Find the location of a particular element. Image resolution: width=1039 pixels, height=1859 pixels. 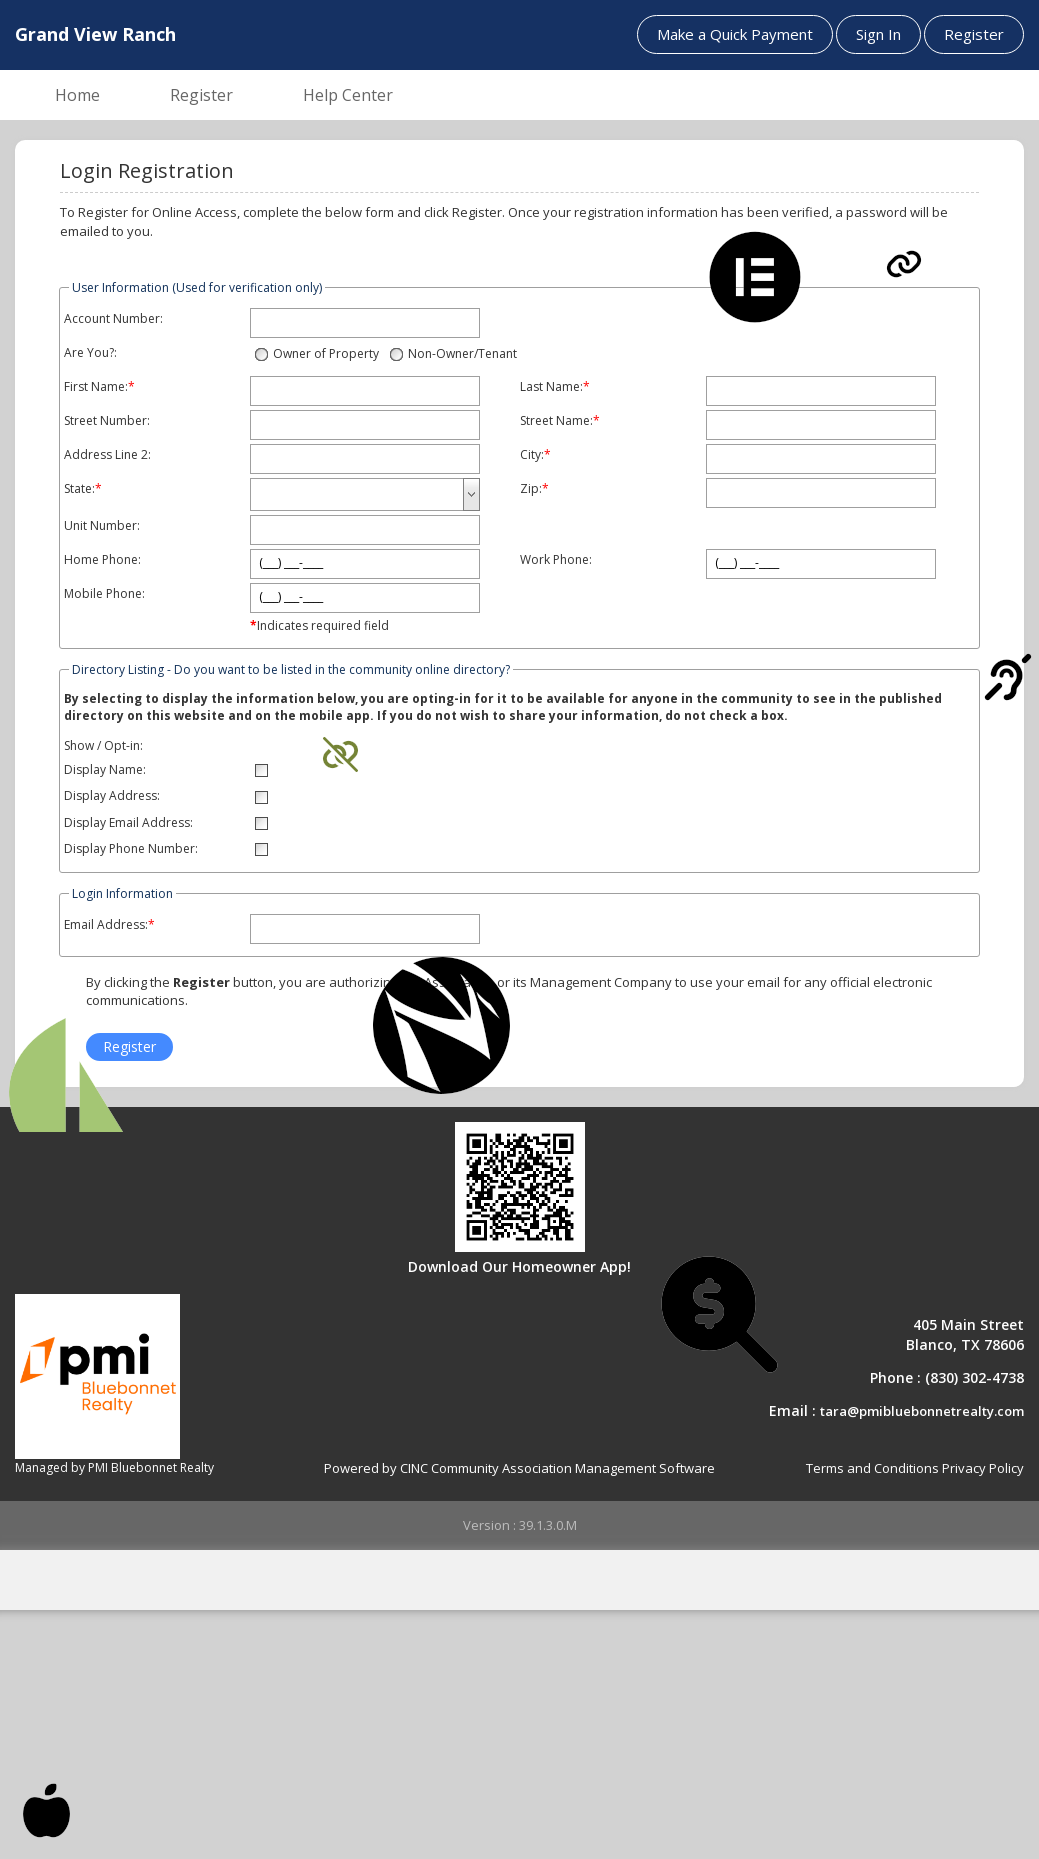

sails.js framework logo is located at coordinates (66, 1075).